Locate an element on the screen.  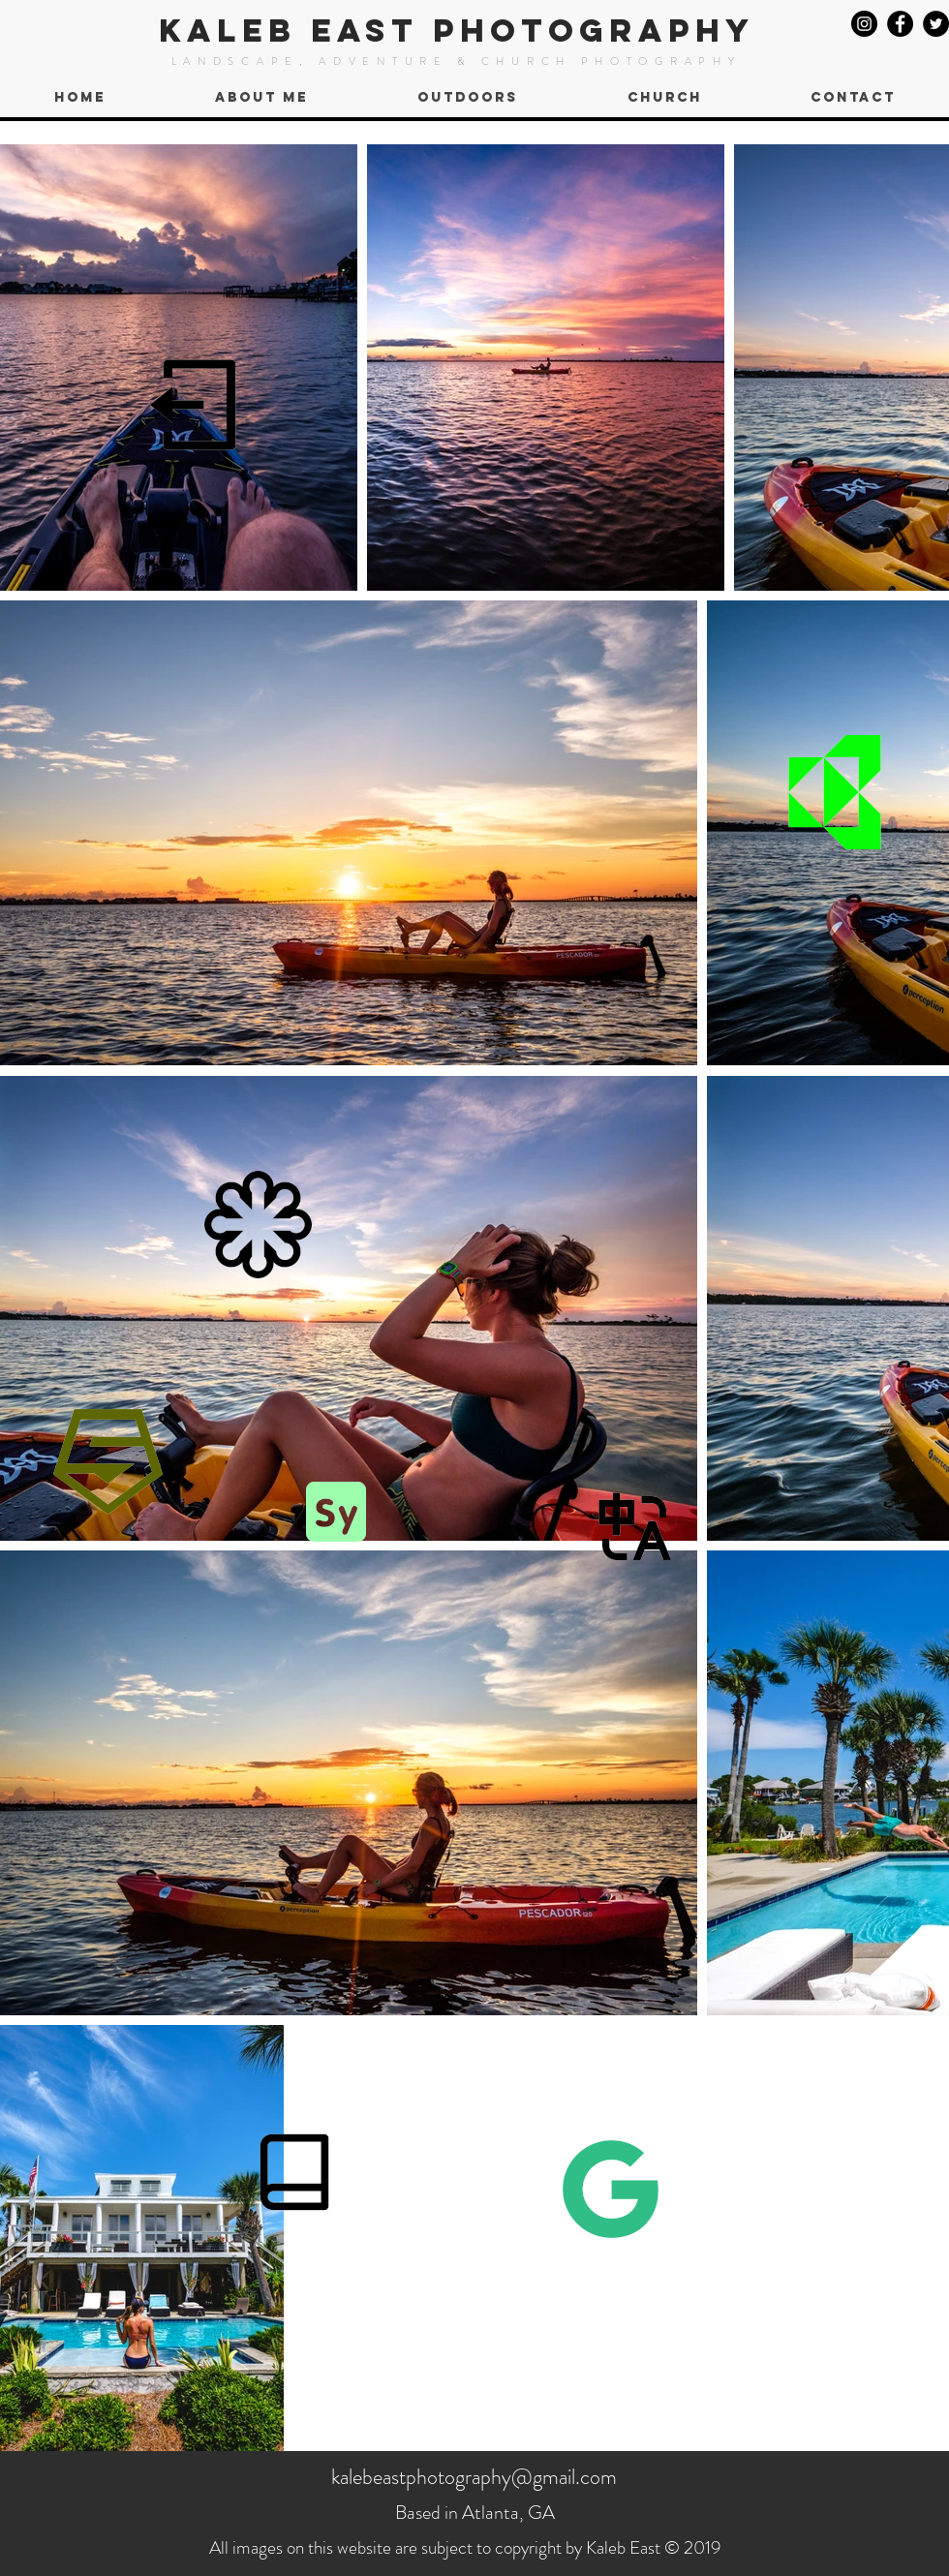
svg file format indicator is located at coordinates (258, 1224).